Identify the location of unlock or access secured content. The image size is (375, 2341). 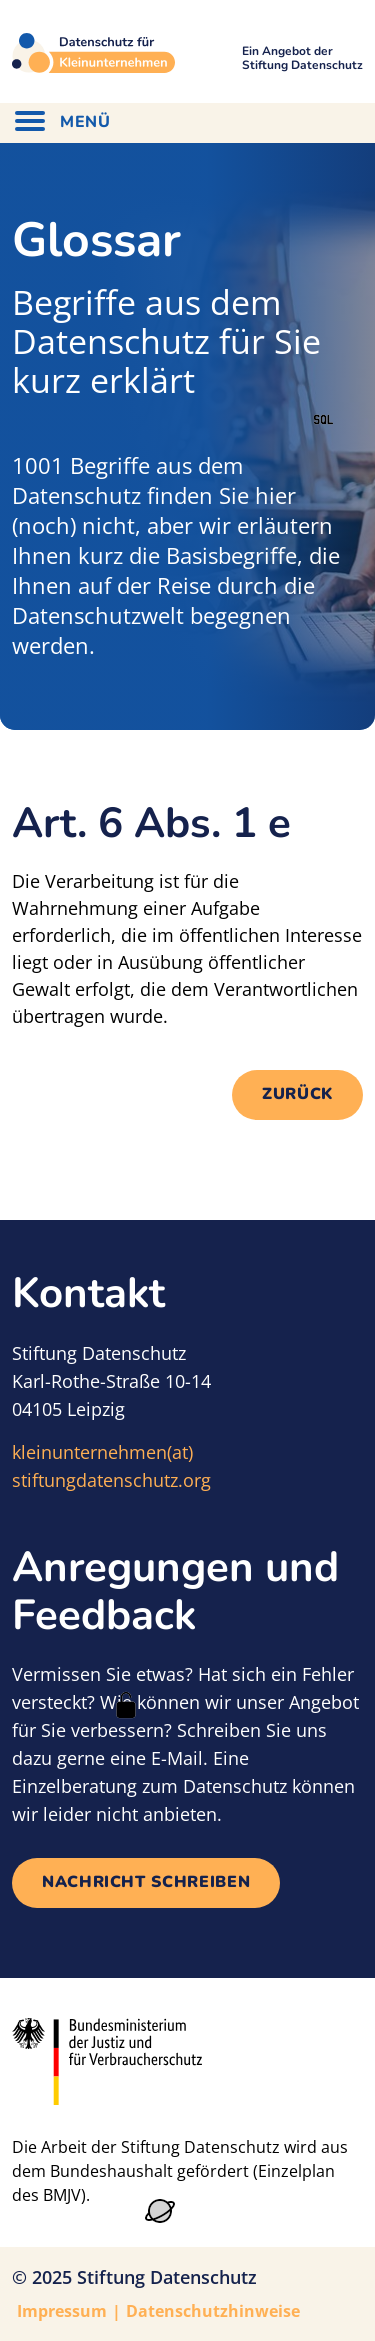
(126, 1705).